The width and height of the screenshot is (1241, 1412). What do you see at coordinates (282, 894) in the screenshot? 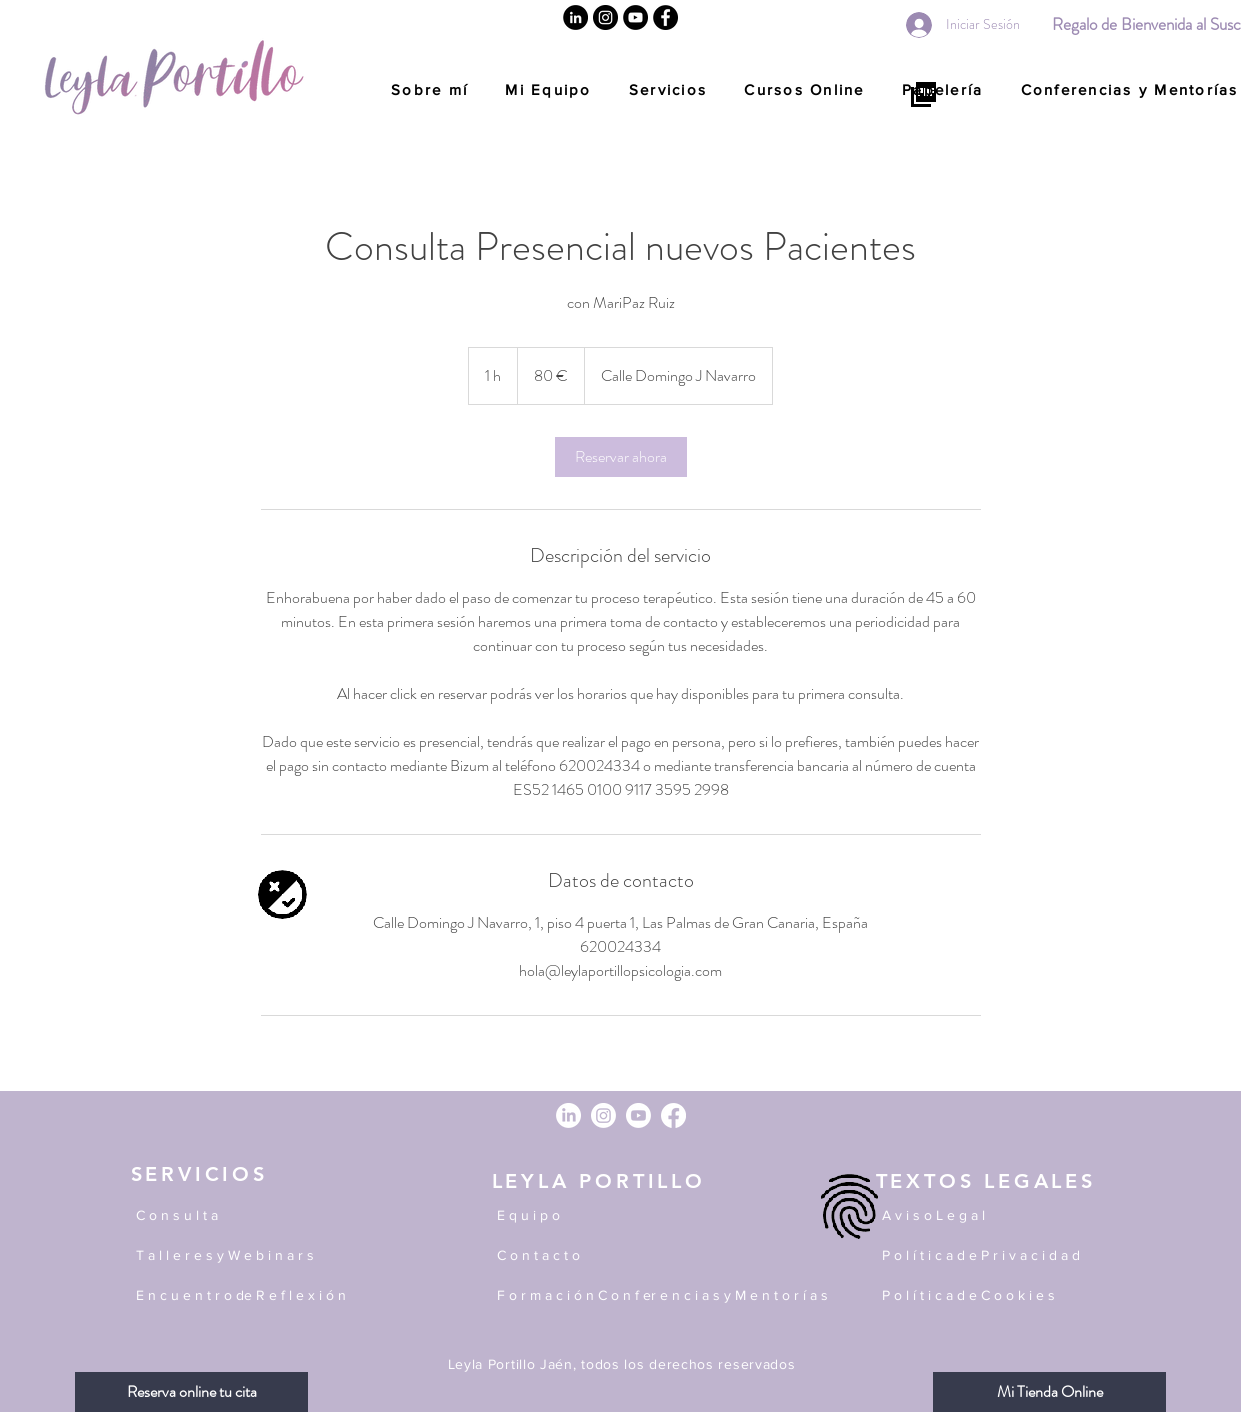
I see `indicates an unstable or inconsistent status` at bounding box center [282, 894].